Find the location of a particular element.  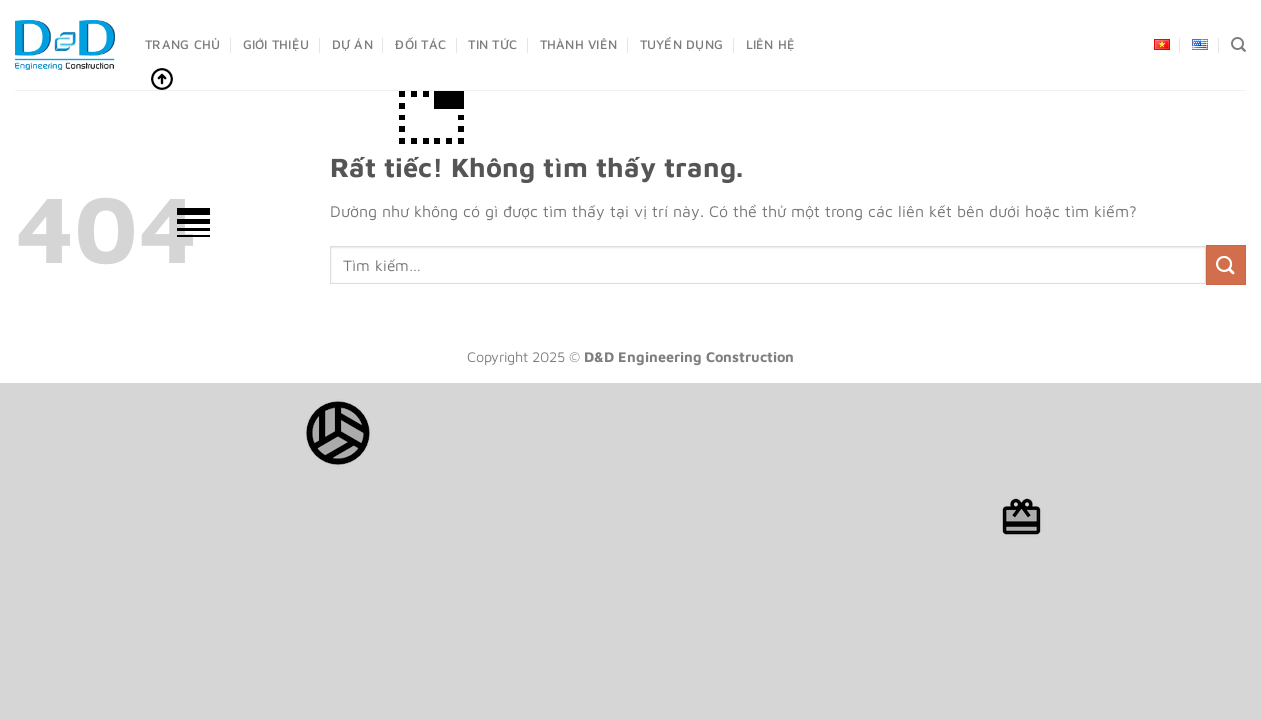

adjust line thickness or stroke weight is located at coordinates (193, 222).